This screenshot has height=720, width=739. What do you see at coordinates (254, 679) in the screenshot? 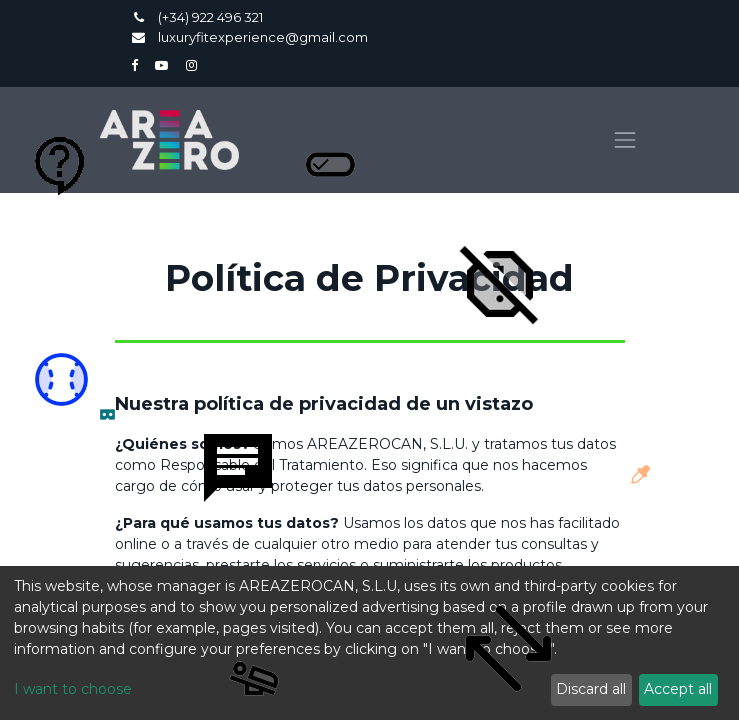
I see `indicates lie-flat seat availability on flight` at bounding box center [254, 679].